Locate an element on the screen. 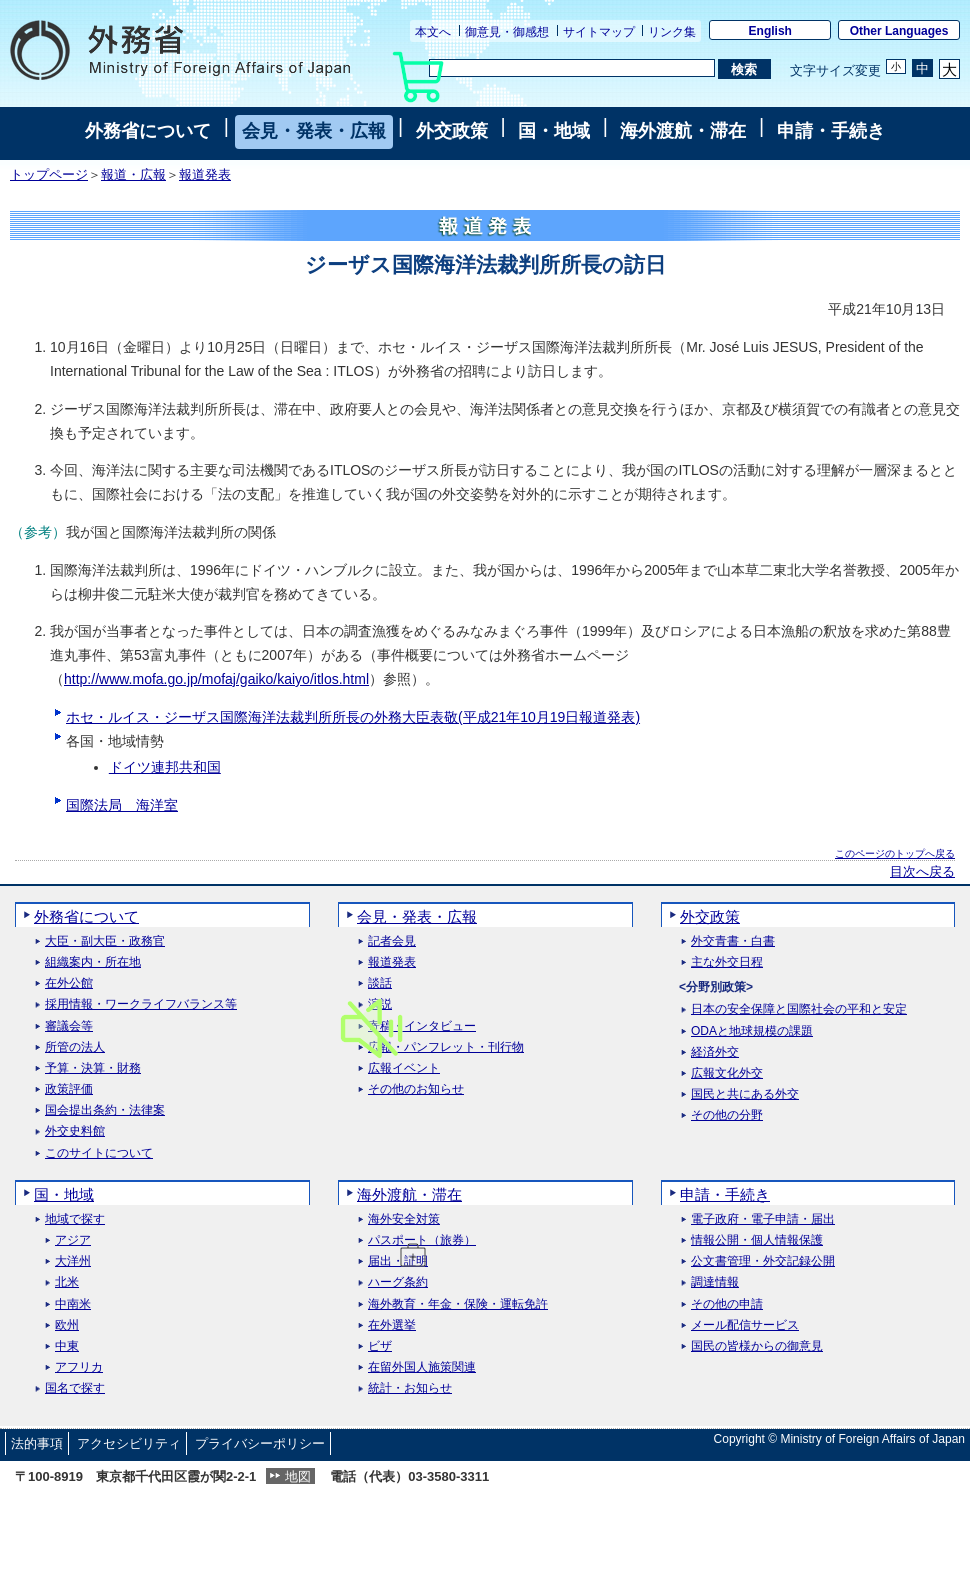 This screenshot has width=970, height=1587. view your shopping cart is located at coordinates (419, 78).